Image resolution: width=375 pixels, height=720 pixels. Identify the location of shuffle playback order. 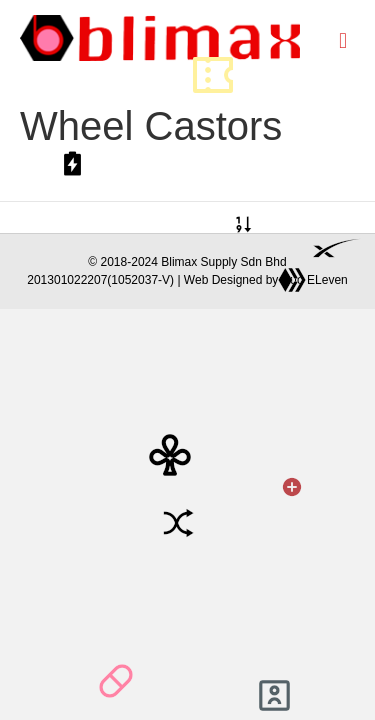
(178, 523).